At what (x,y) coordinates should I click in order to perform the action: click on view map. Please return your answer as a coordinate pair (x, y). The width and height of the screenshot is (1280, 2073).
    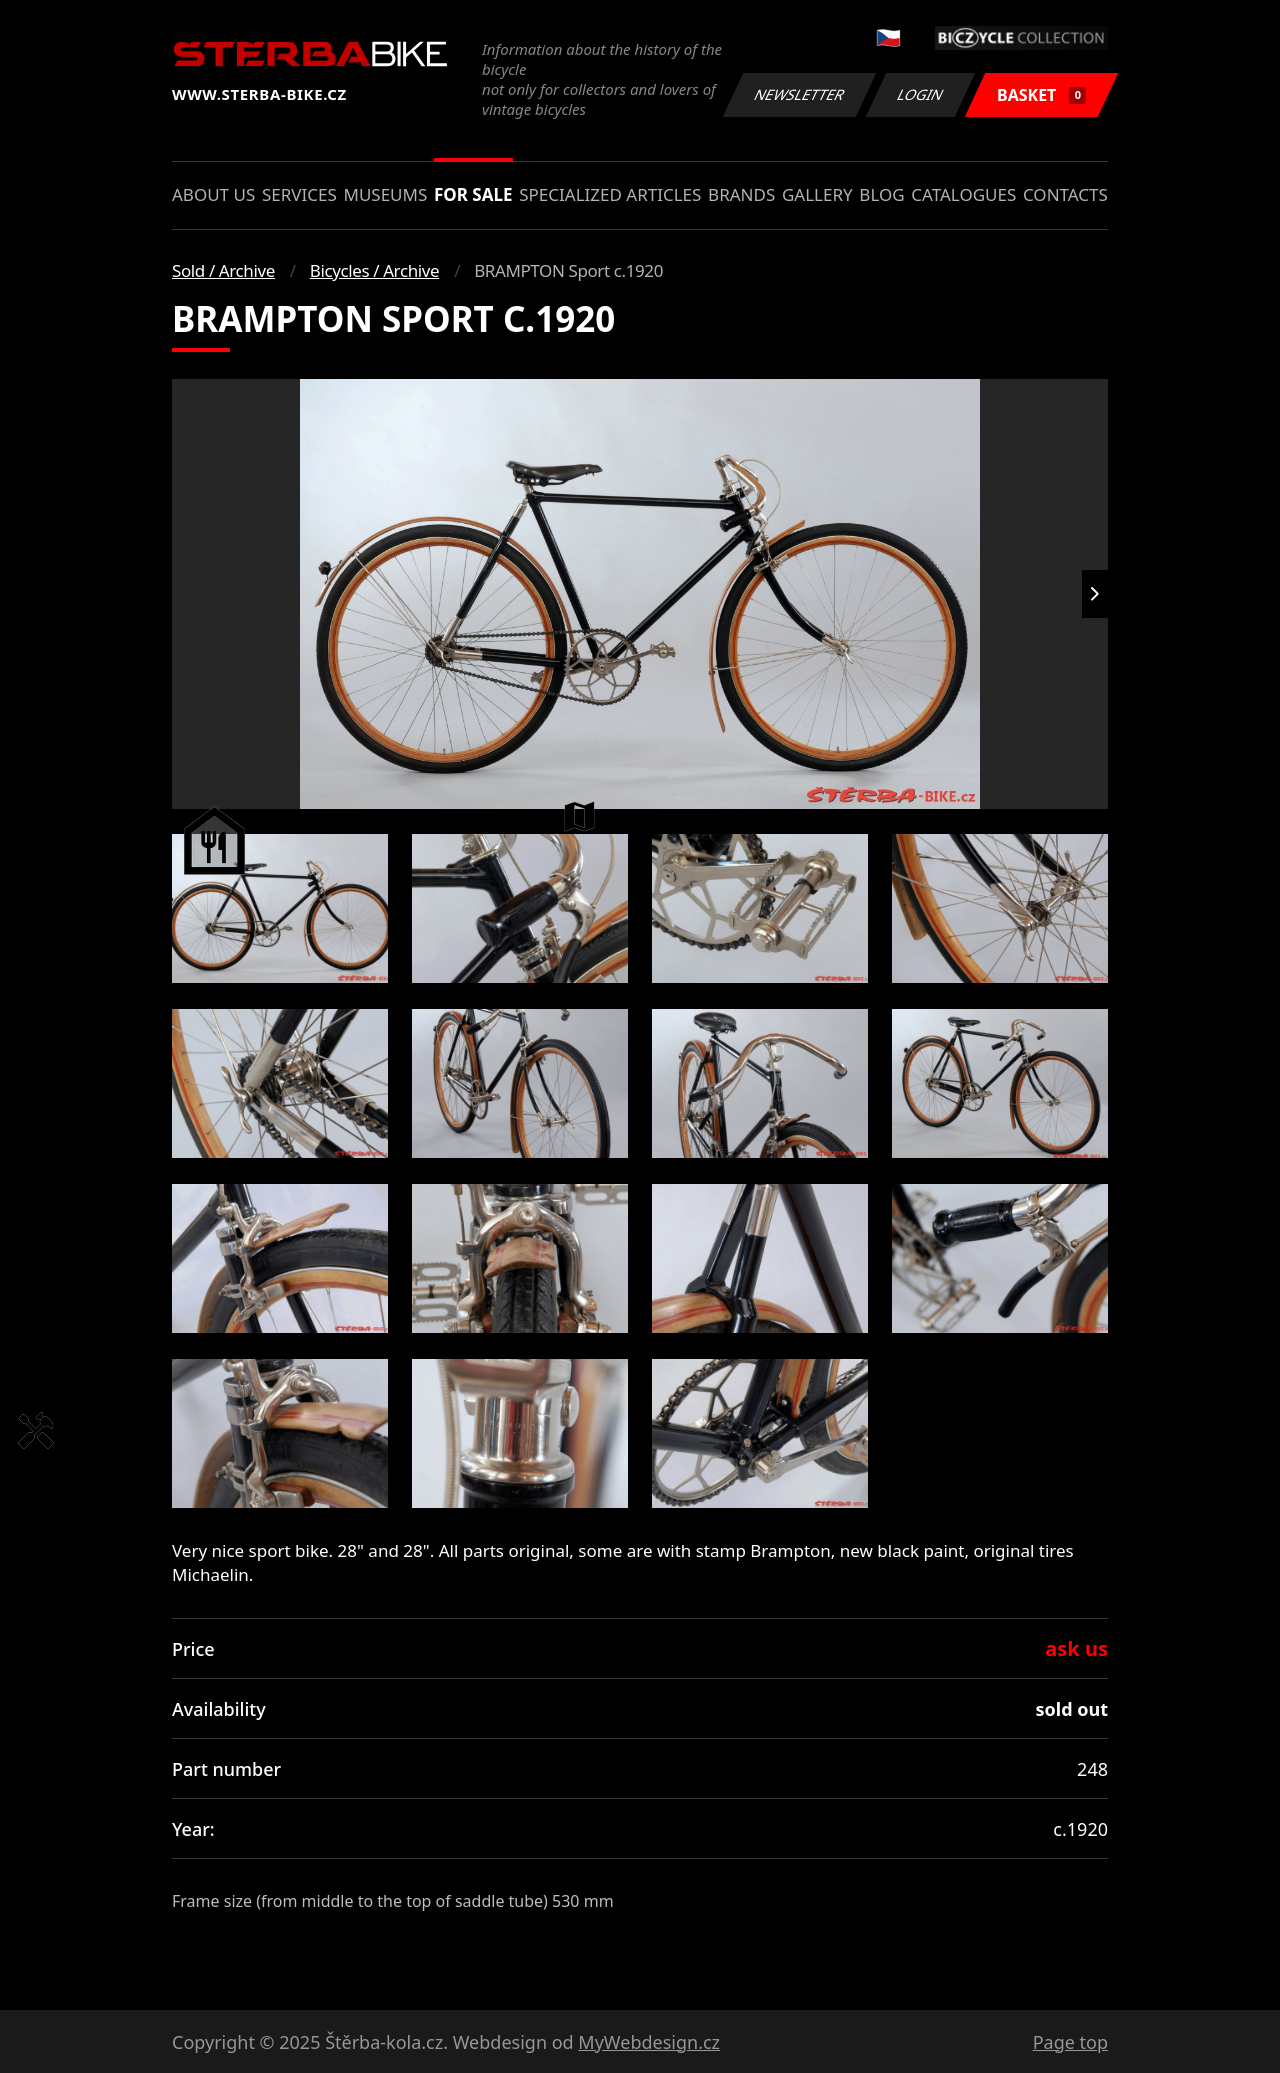
    Looking at the image, I should click on (579, 816).